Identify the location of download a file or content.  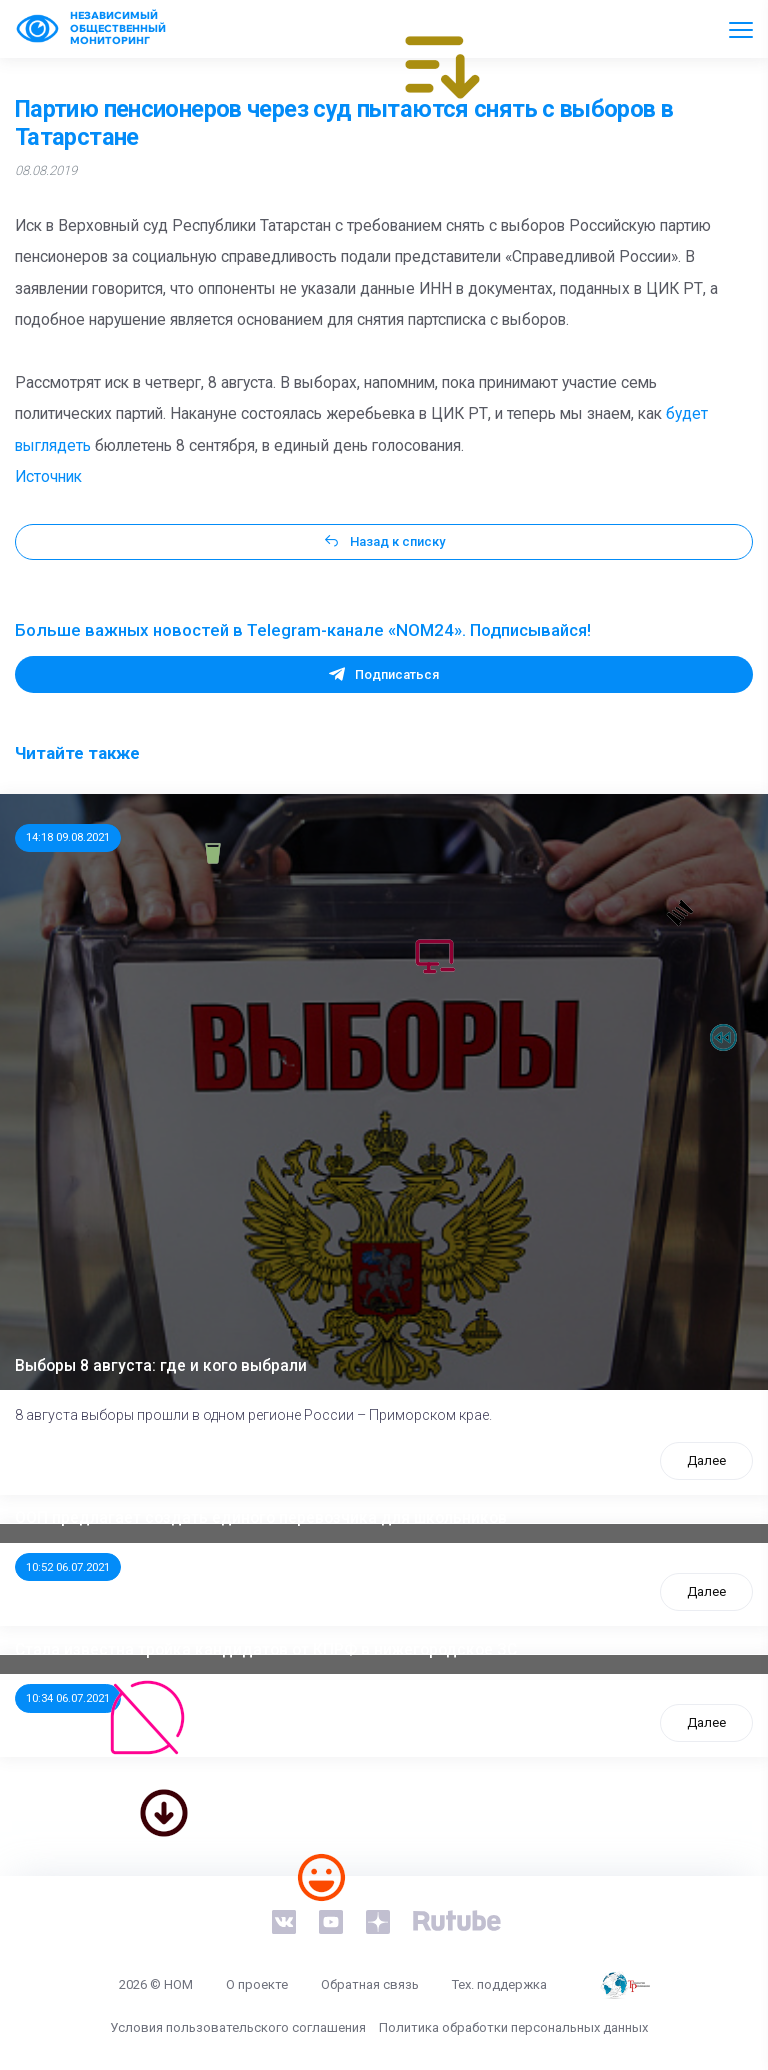
(164, 1813).